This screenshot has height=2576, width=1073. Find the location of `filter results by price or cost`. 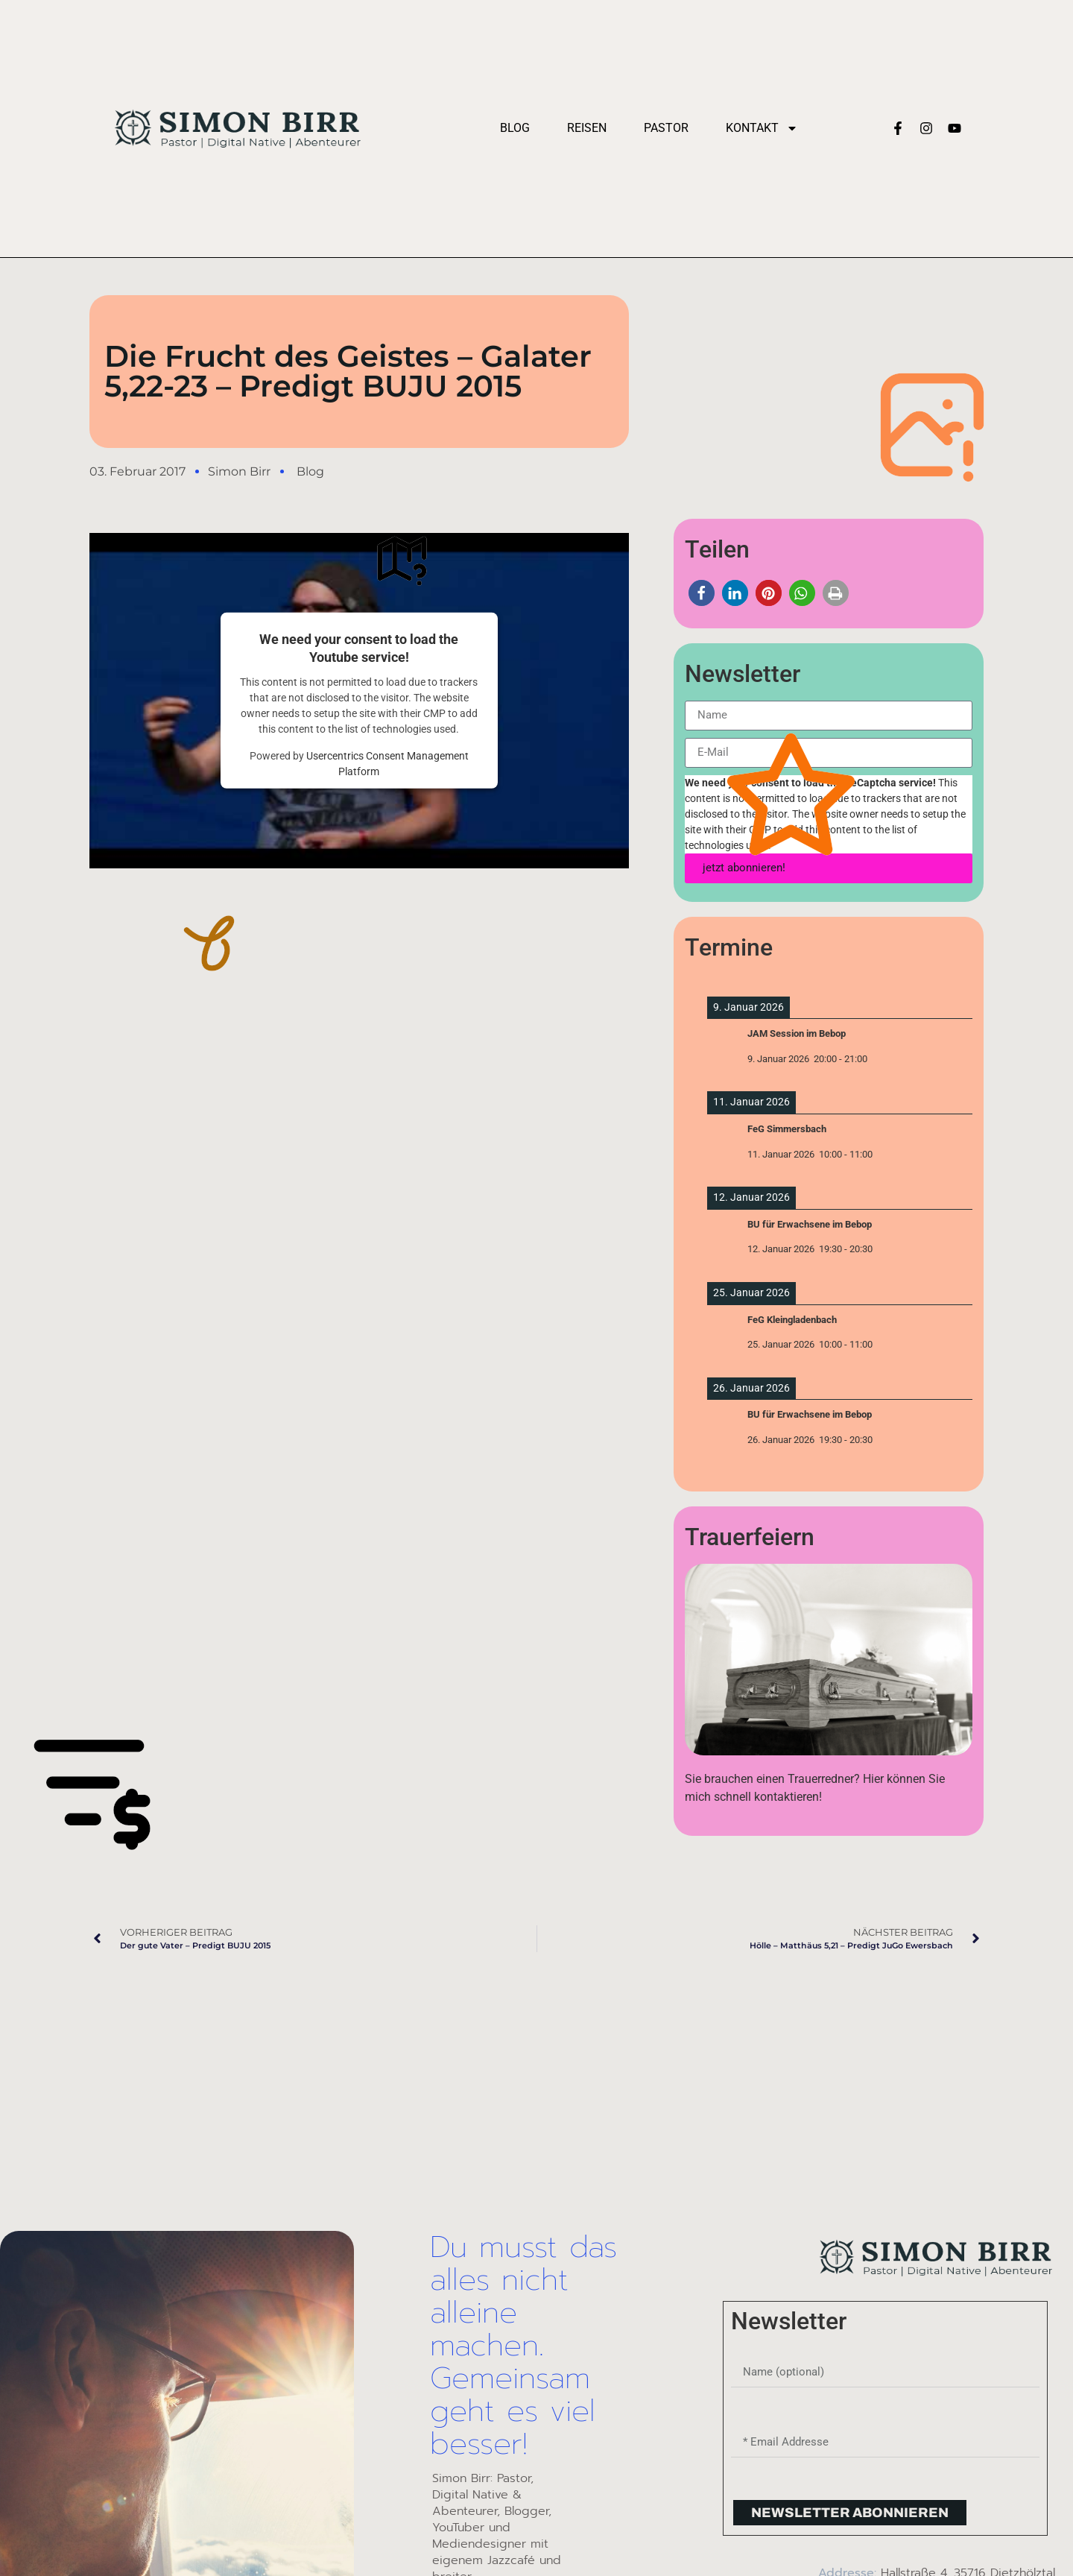

filter results by price or cost is located at coordinates (89, 1782).